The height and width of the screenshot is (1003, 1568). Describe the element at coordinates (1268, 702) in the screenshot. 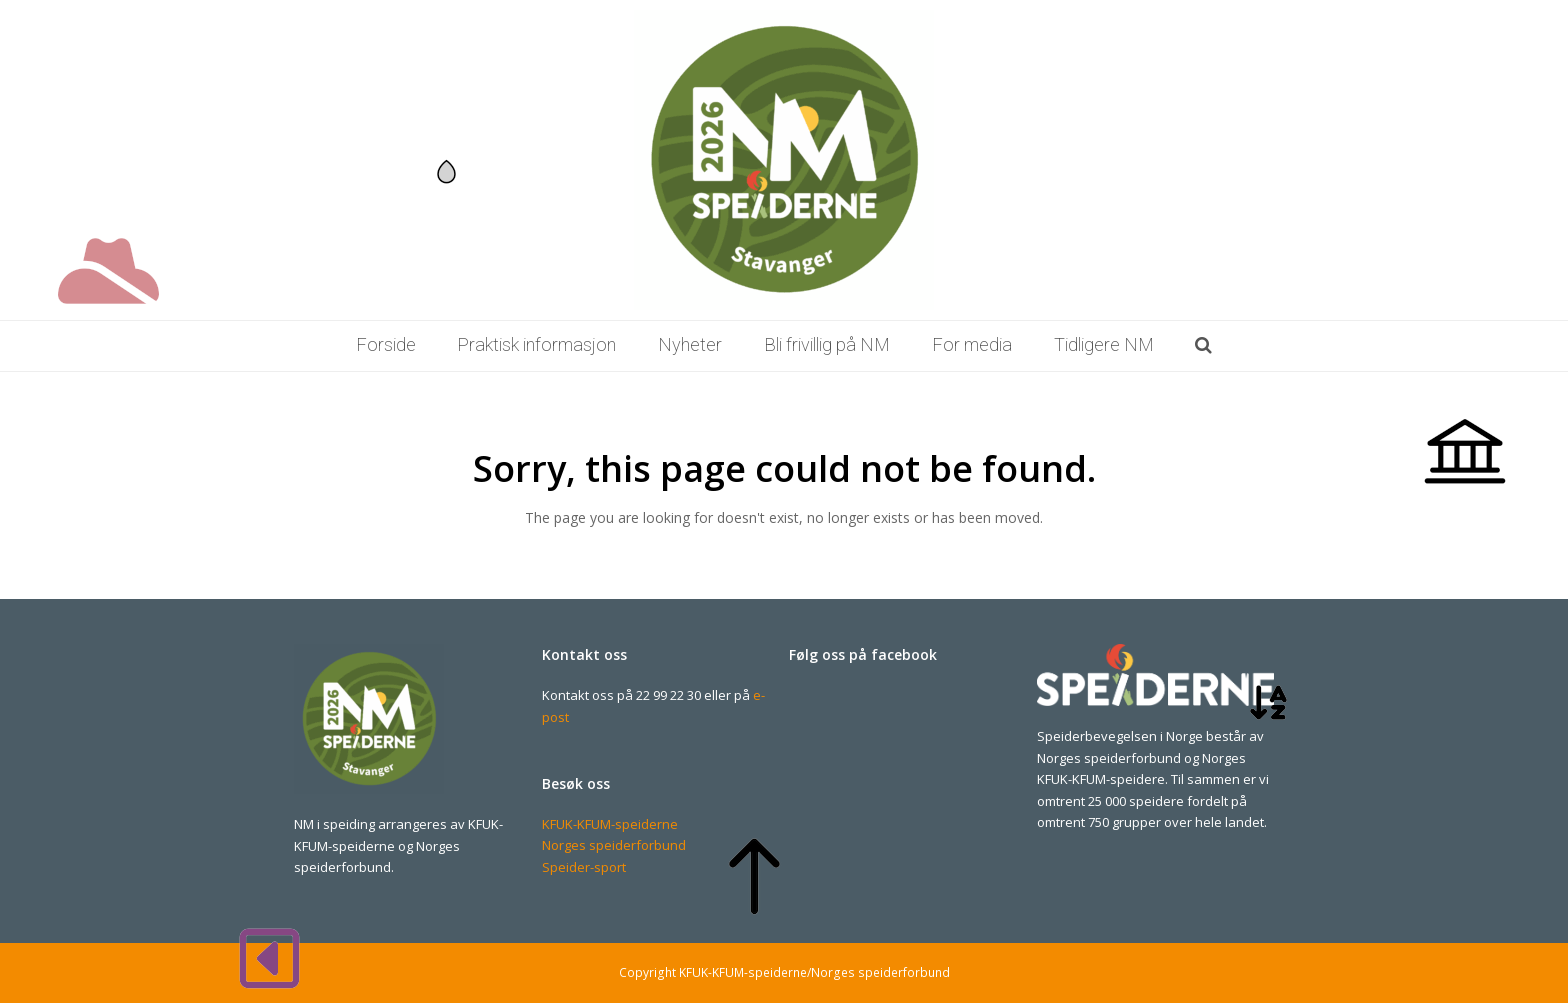

I see `sort items alphabetically from A to Z` at that location.